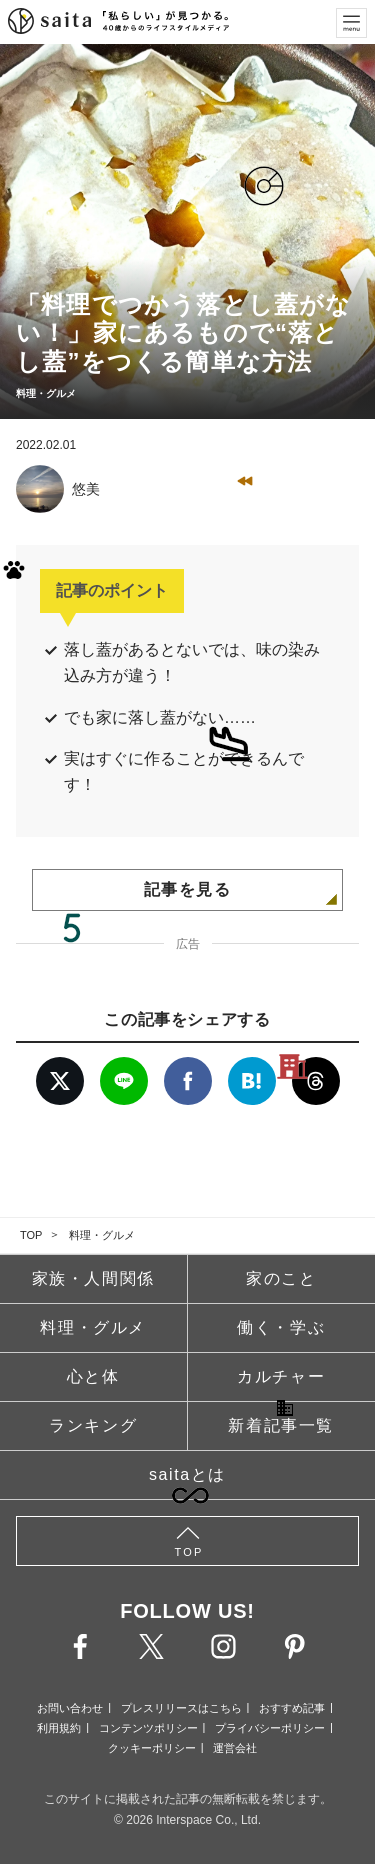 The height and width of the screenshot is (1864, 375). What do you see at coordinates (285, 1408) in the screenshot?
I see `view company or organization profile` at bounding box center [285, 1408].